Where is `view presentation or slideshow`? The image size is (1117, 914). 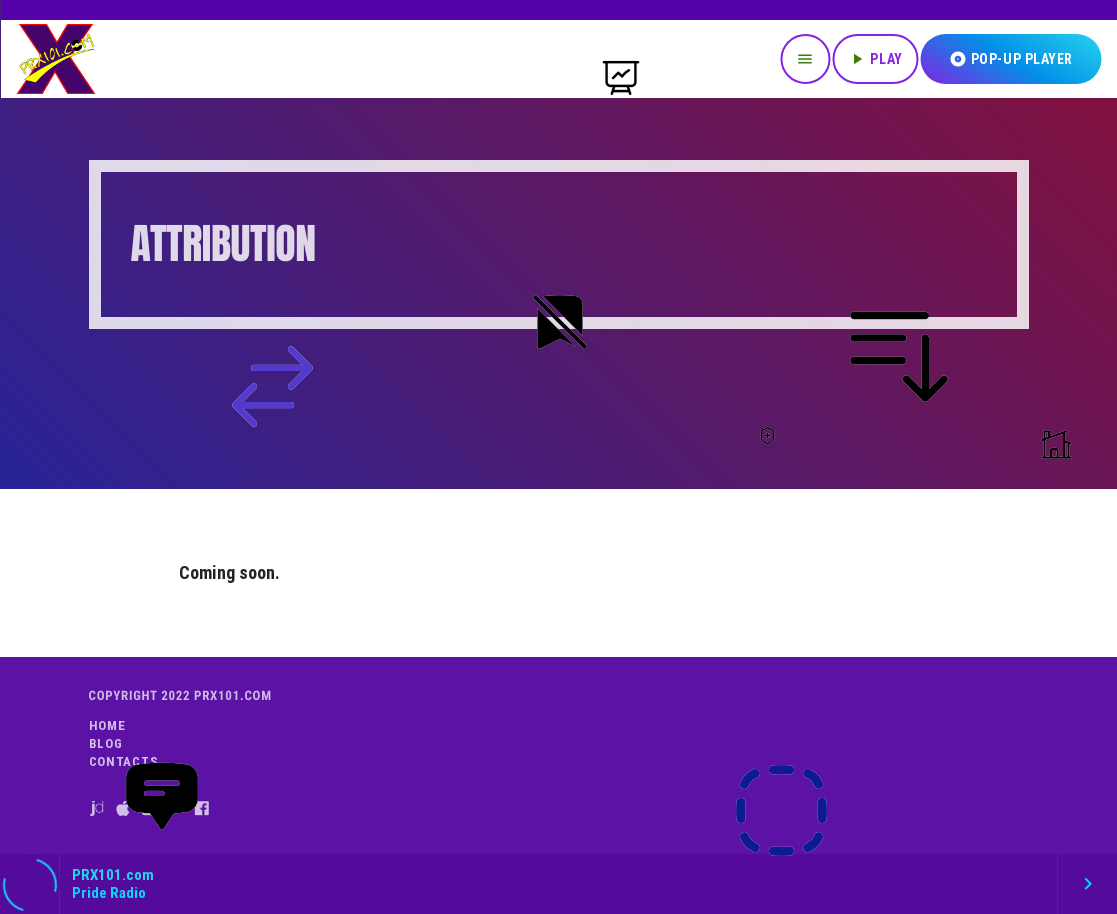
view presentation or slideshow is located at coordinates (621, 78).